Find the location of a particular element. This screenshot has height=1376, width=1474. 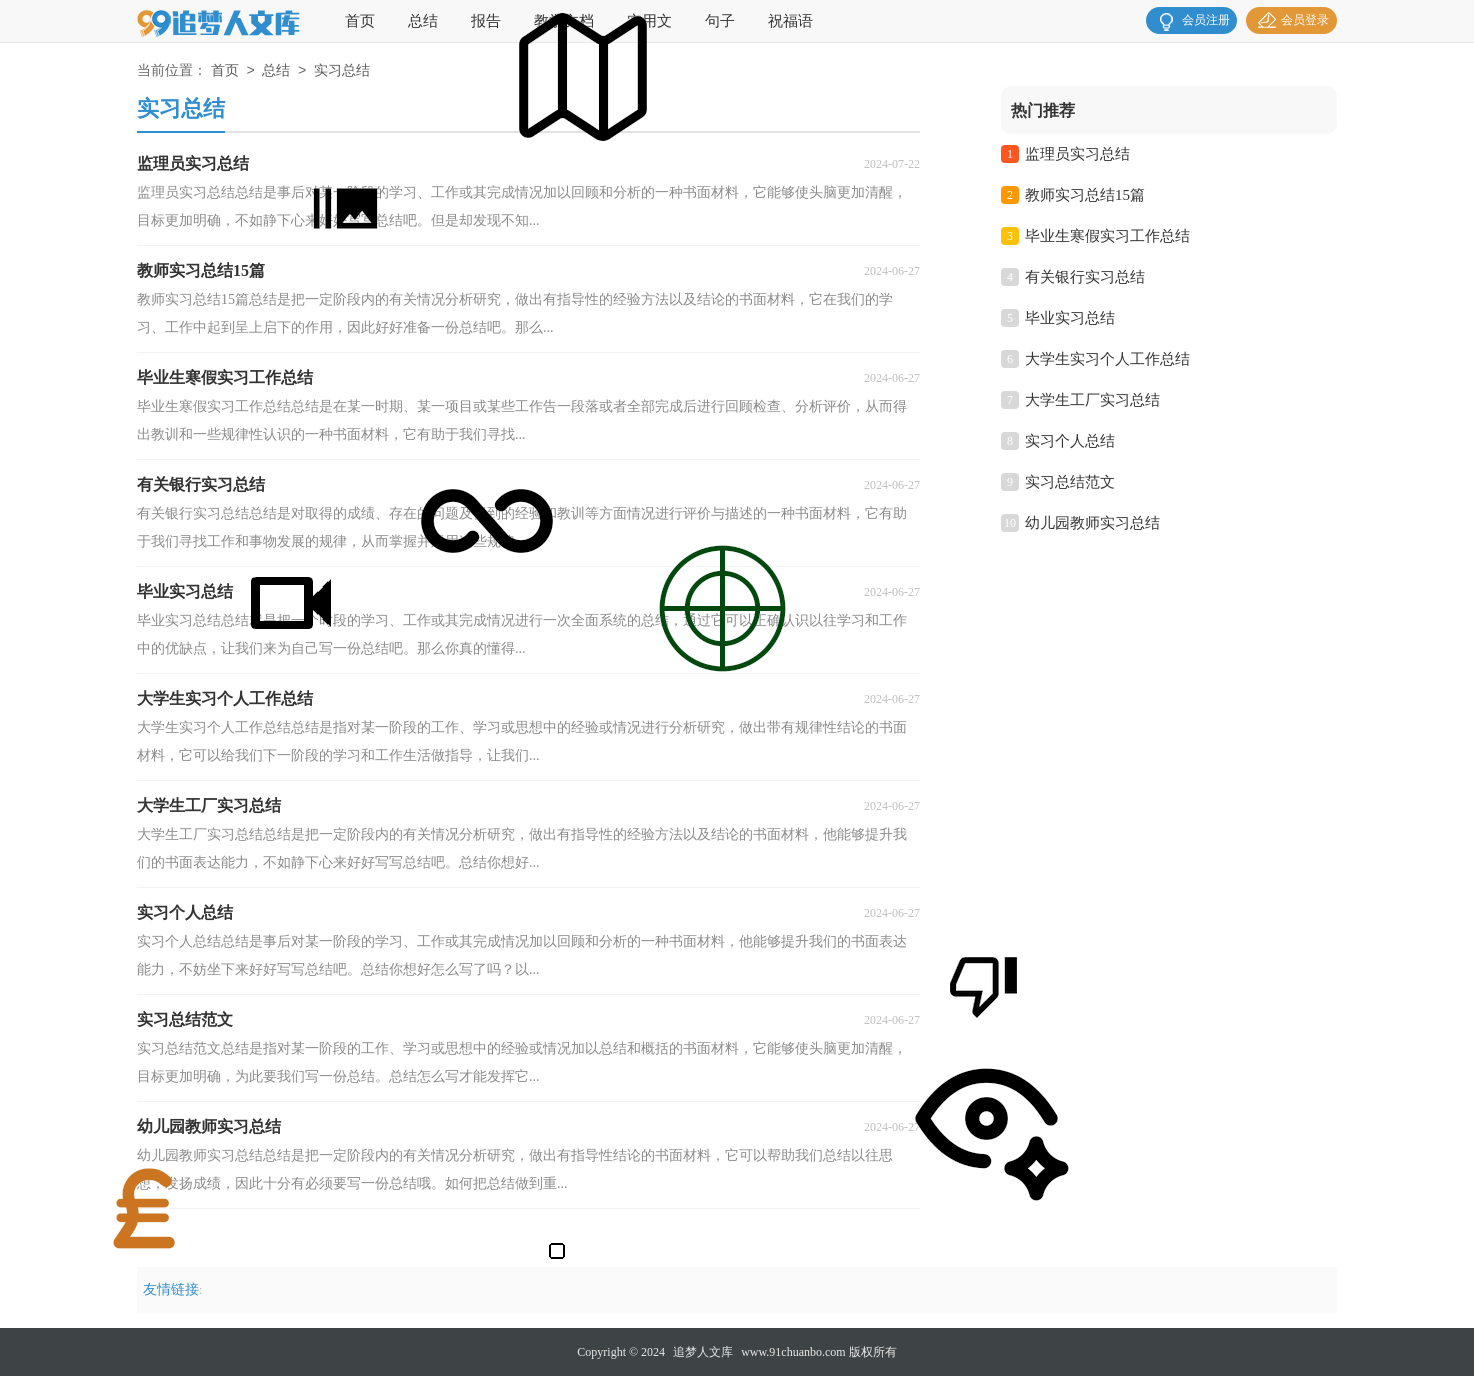

enable burst mode for rapid photo capture is located at coordinates (345, 208).